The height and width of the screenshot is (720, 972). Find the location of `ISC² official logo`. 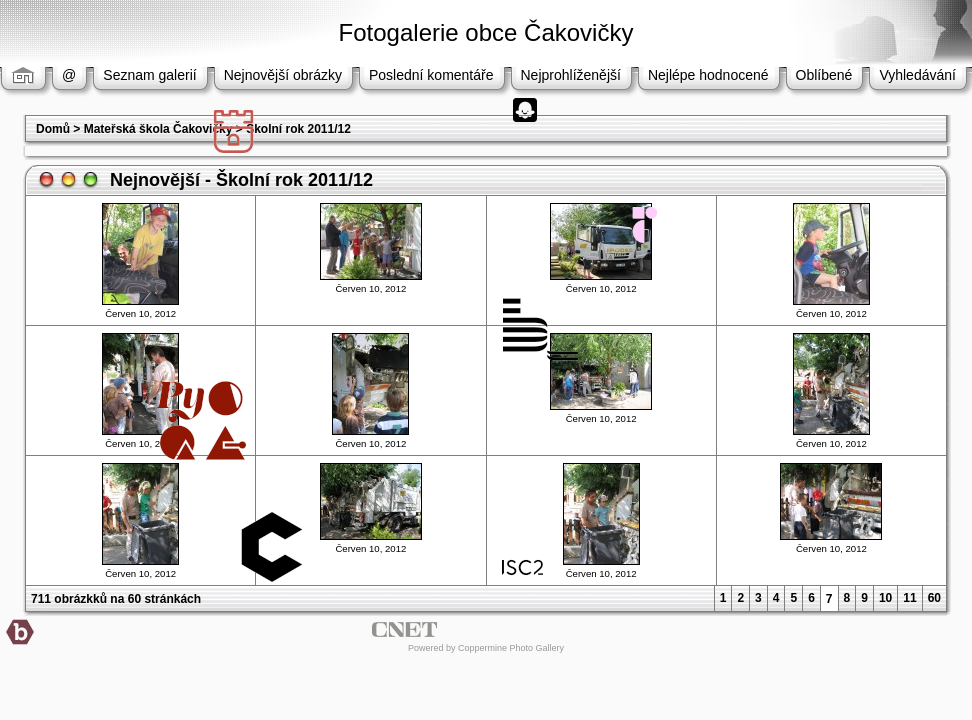

ISC² official logo is located at coordinates (522, 567).